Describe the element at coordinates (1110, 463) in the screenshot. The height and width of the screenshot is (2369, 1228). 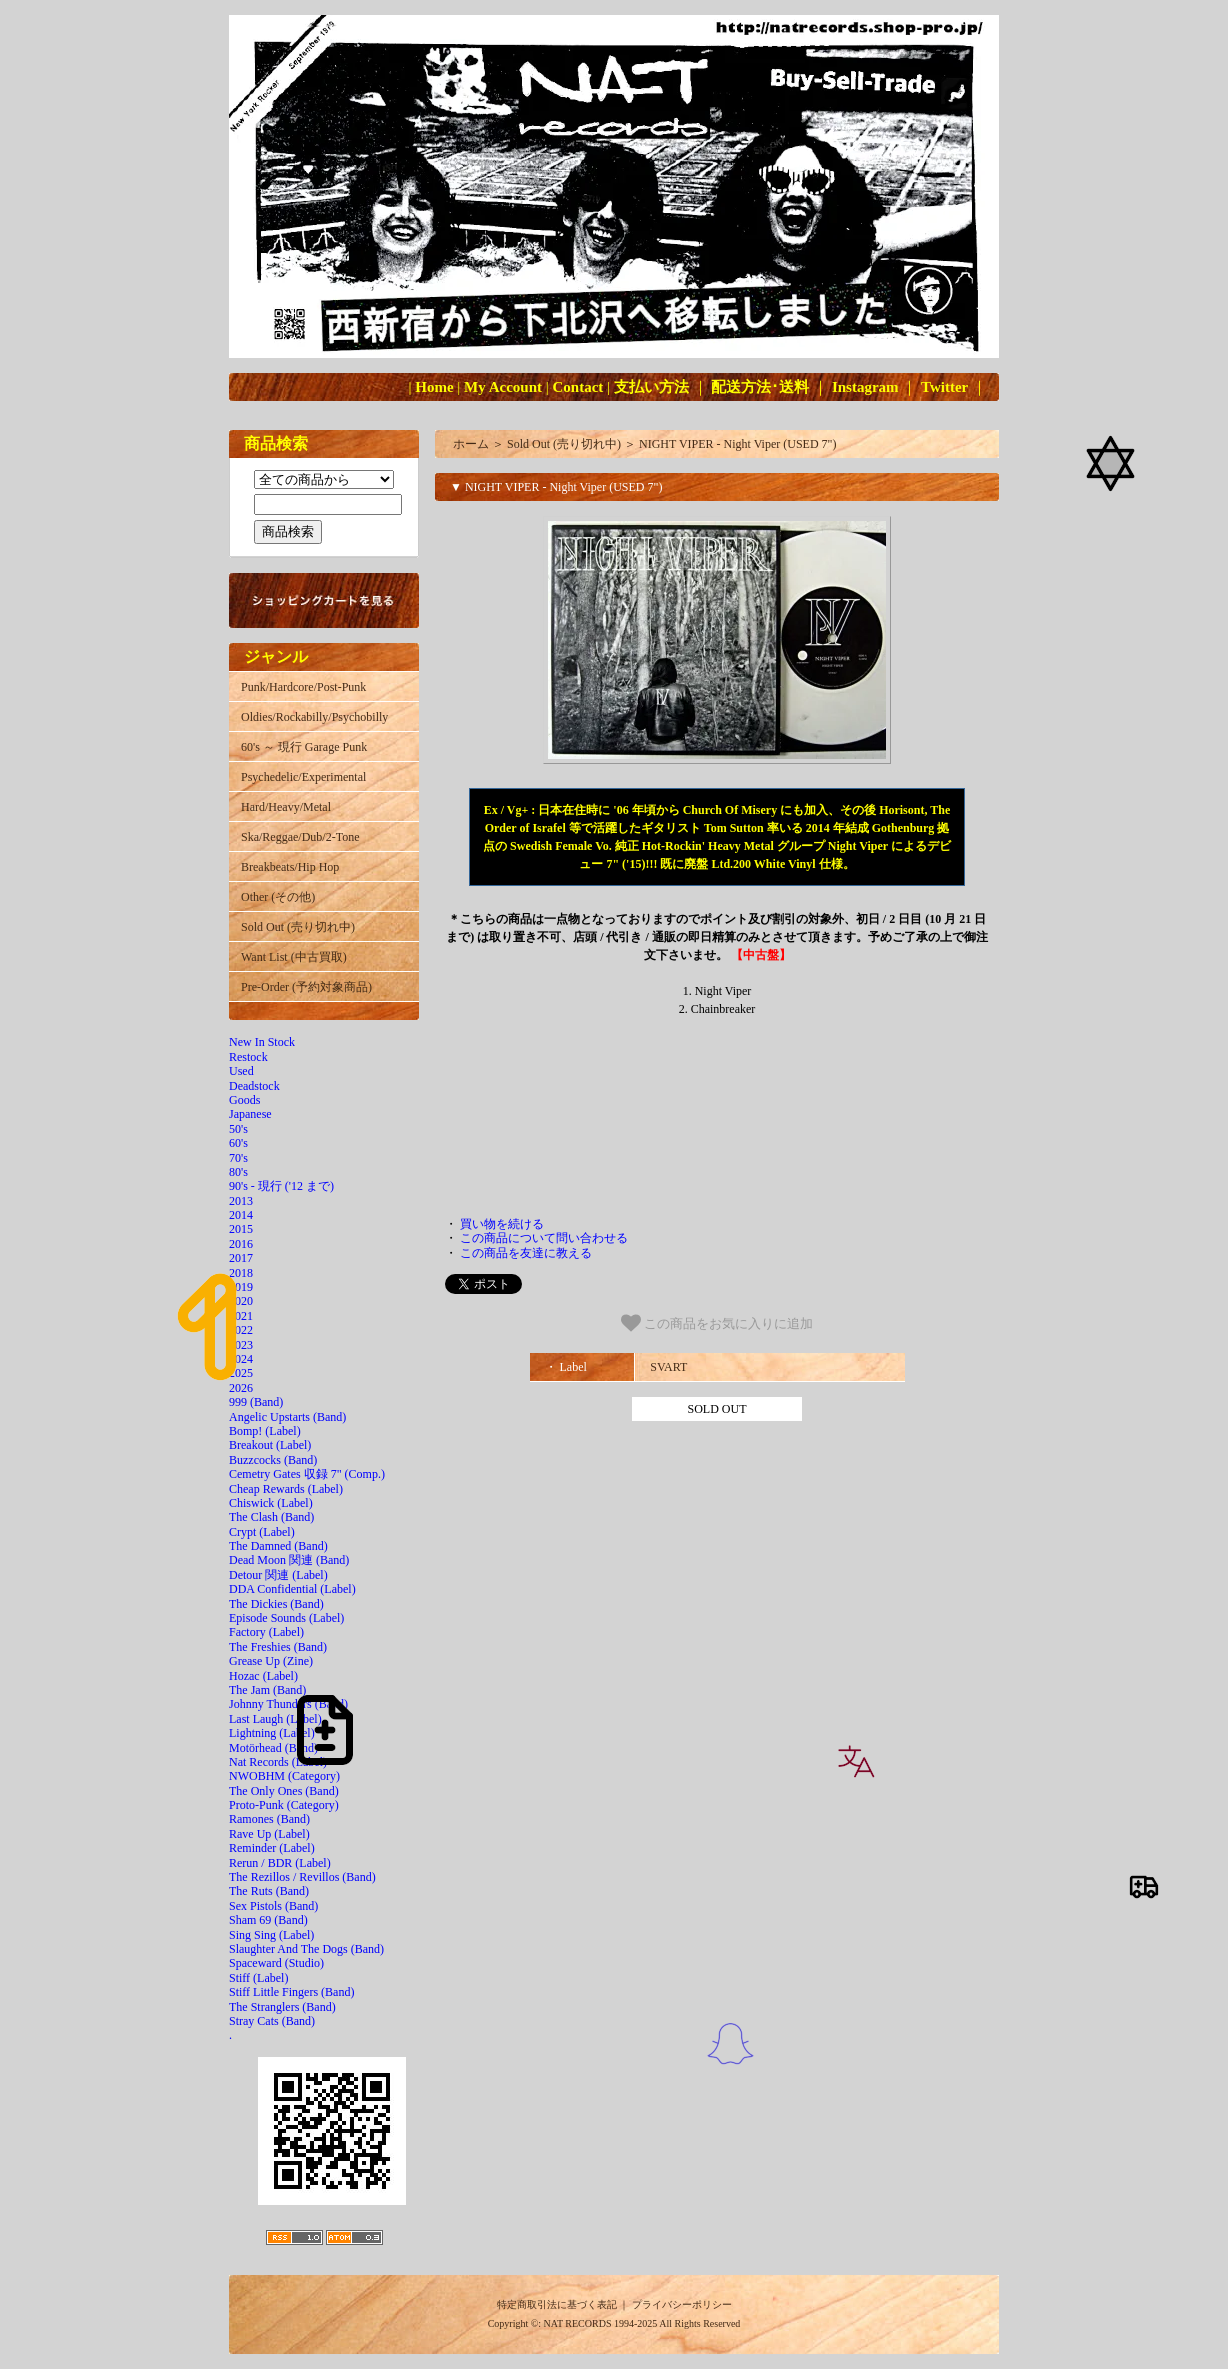
I see `indicates jewish or hebrew-related content` at that location.